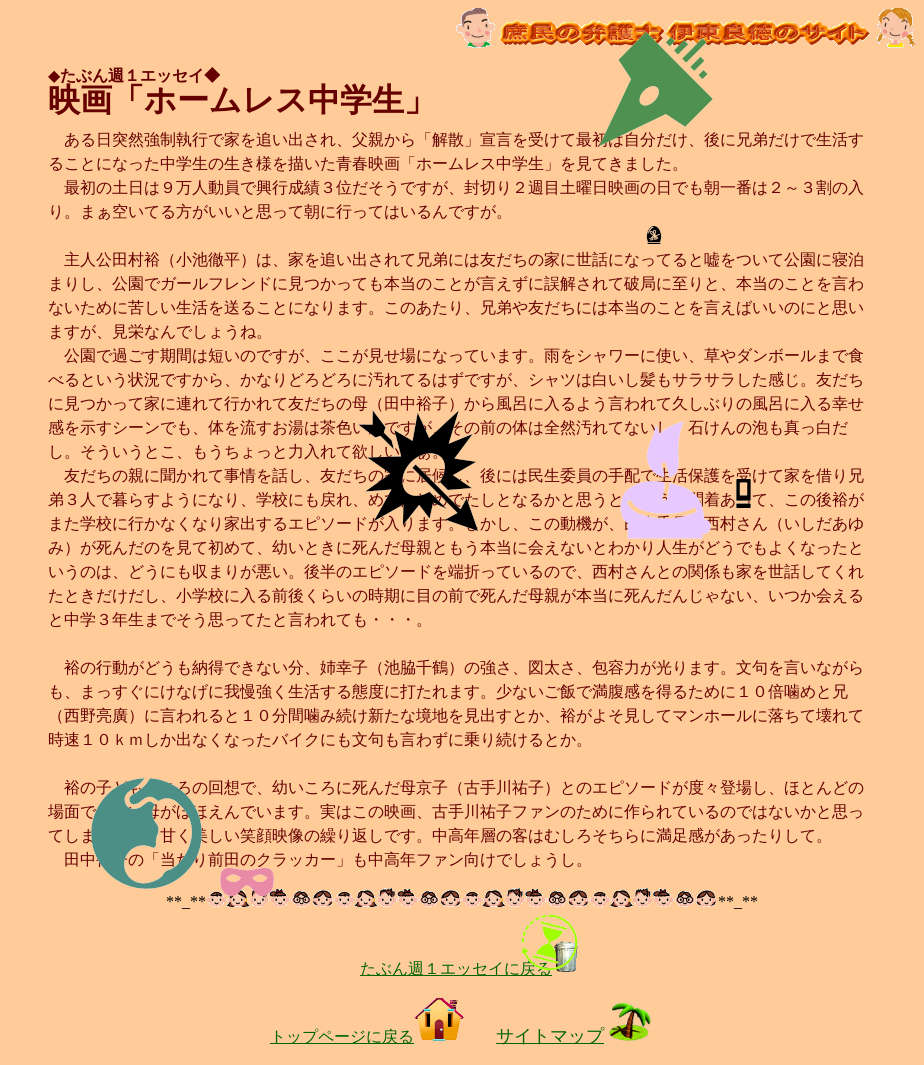 The image size is (924, 1065). Describe the element at coordinates (654, 235) in the screenshot. I see `prehistoric or fossil-themed game element` at that location.